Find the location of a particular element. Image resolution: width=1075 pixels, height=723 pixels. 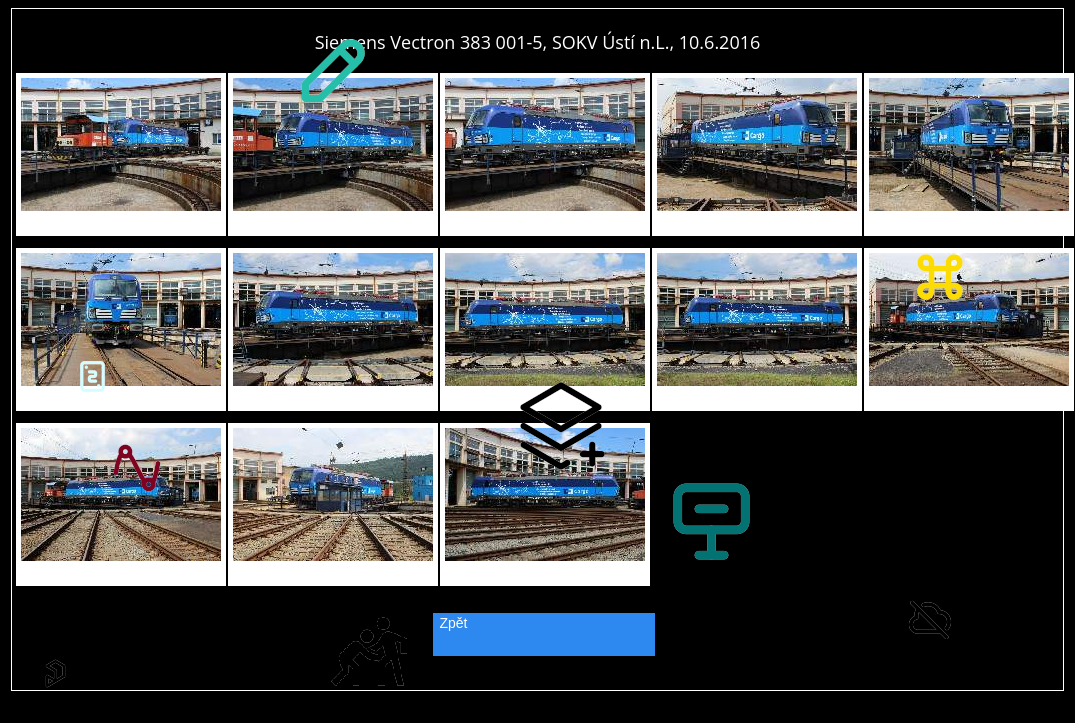

add a new layer to the stack is located at coordinates (561, 426).